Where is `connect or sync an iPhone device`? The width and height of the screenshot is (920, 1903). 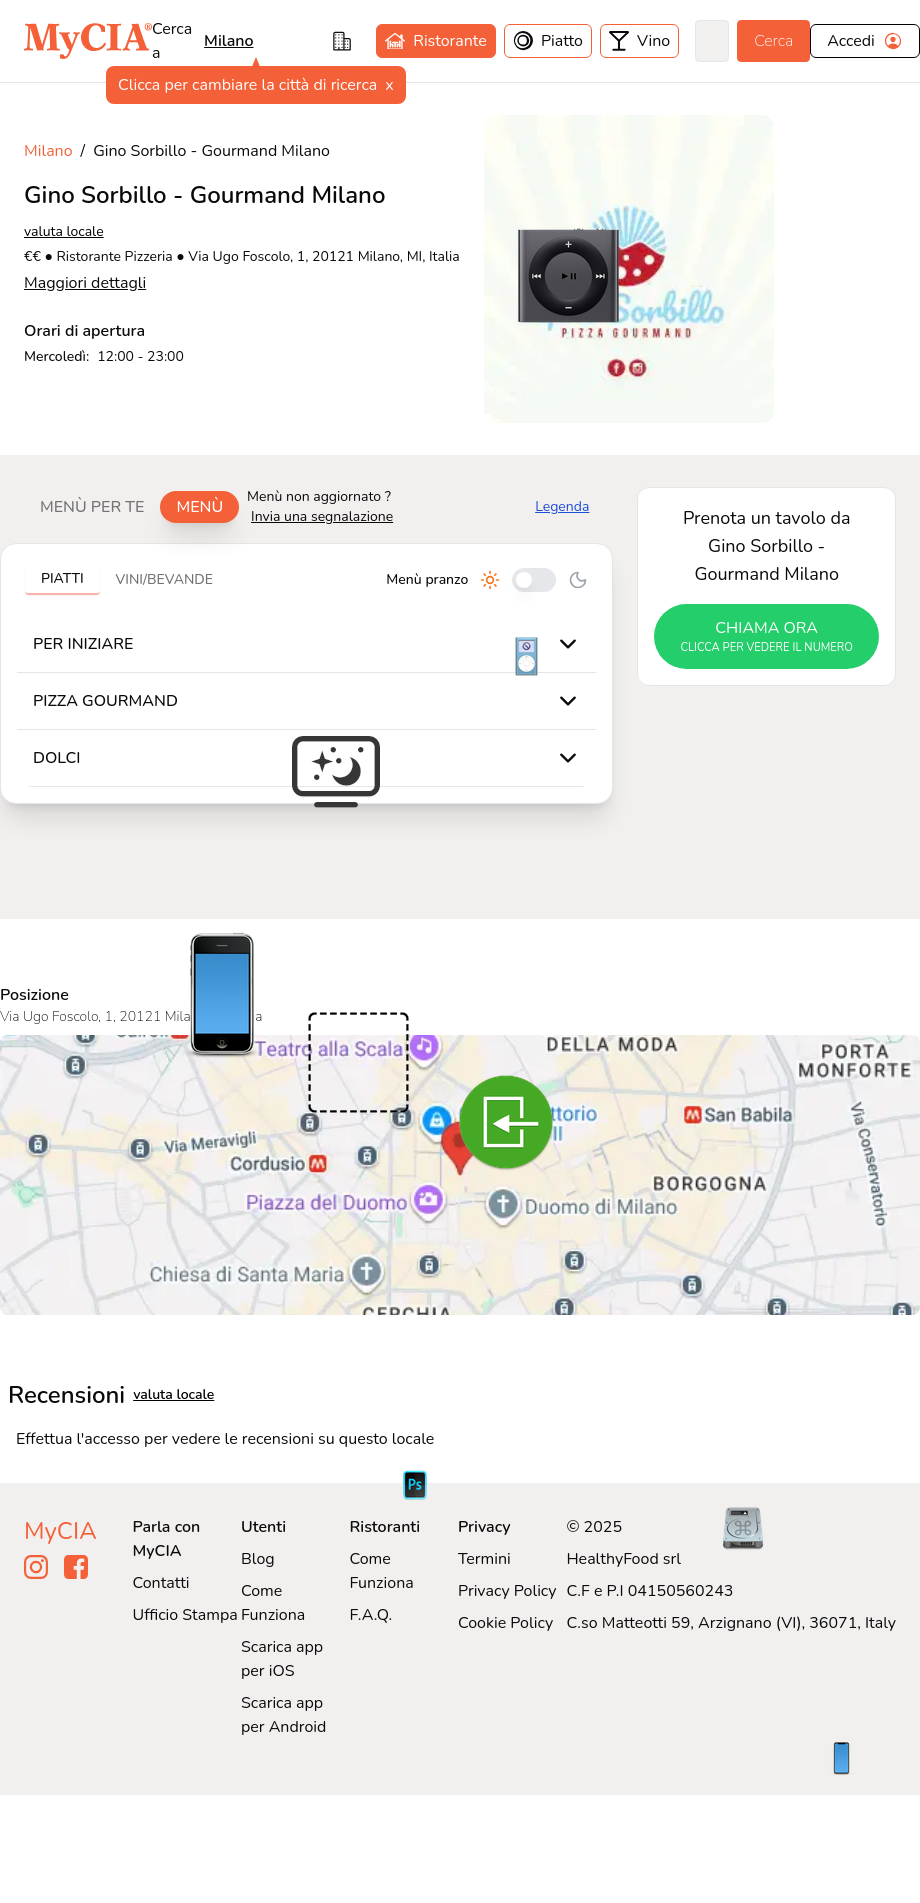 connect or sync an iPhone device is located at coordinates (222, 994).